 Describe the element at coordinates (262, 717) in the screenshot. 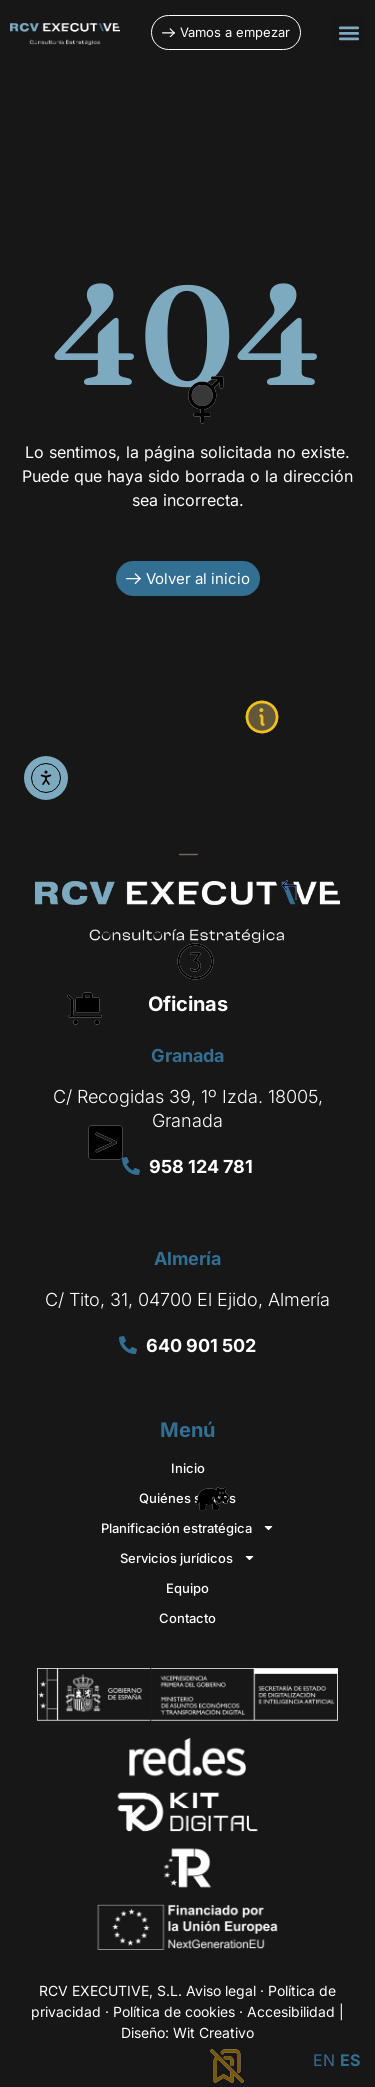

I see `view more information or details` at that location.